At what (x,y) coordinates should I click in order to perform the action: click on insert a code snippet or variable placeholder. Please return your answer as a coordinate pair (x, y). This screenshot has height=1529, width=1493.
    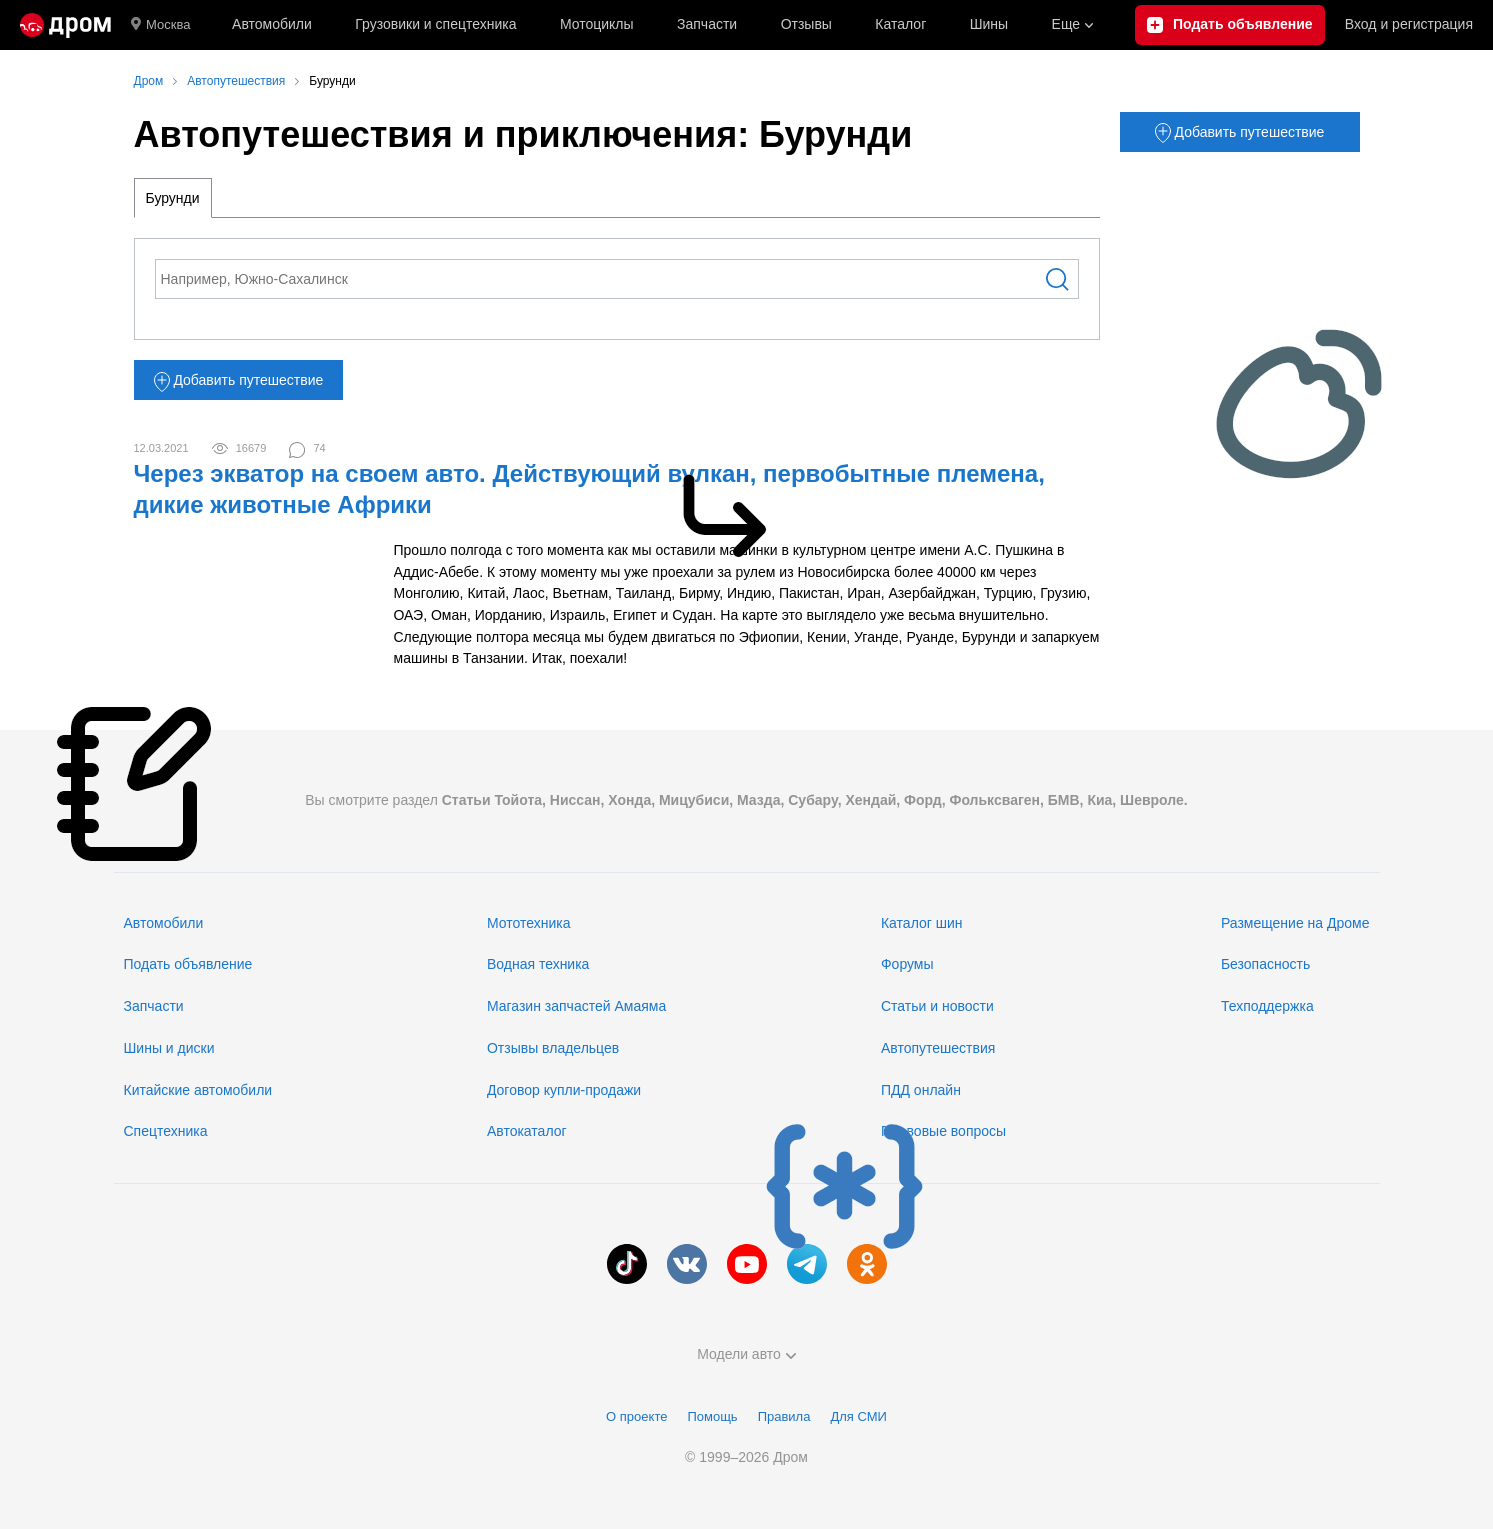
    Looking at the image, I should click on (844, 1186).